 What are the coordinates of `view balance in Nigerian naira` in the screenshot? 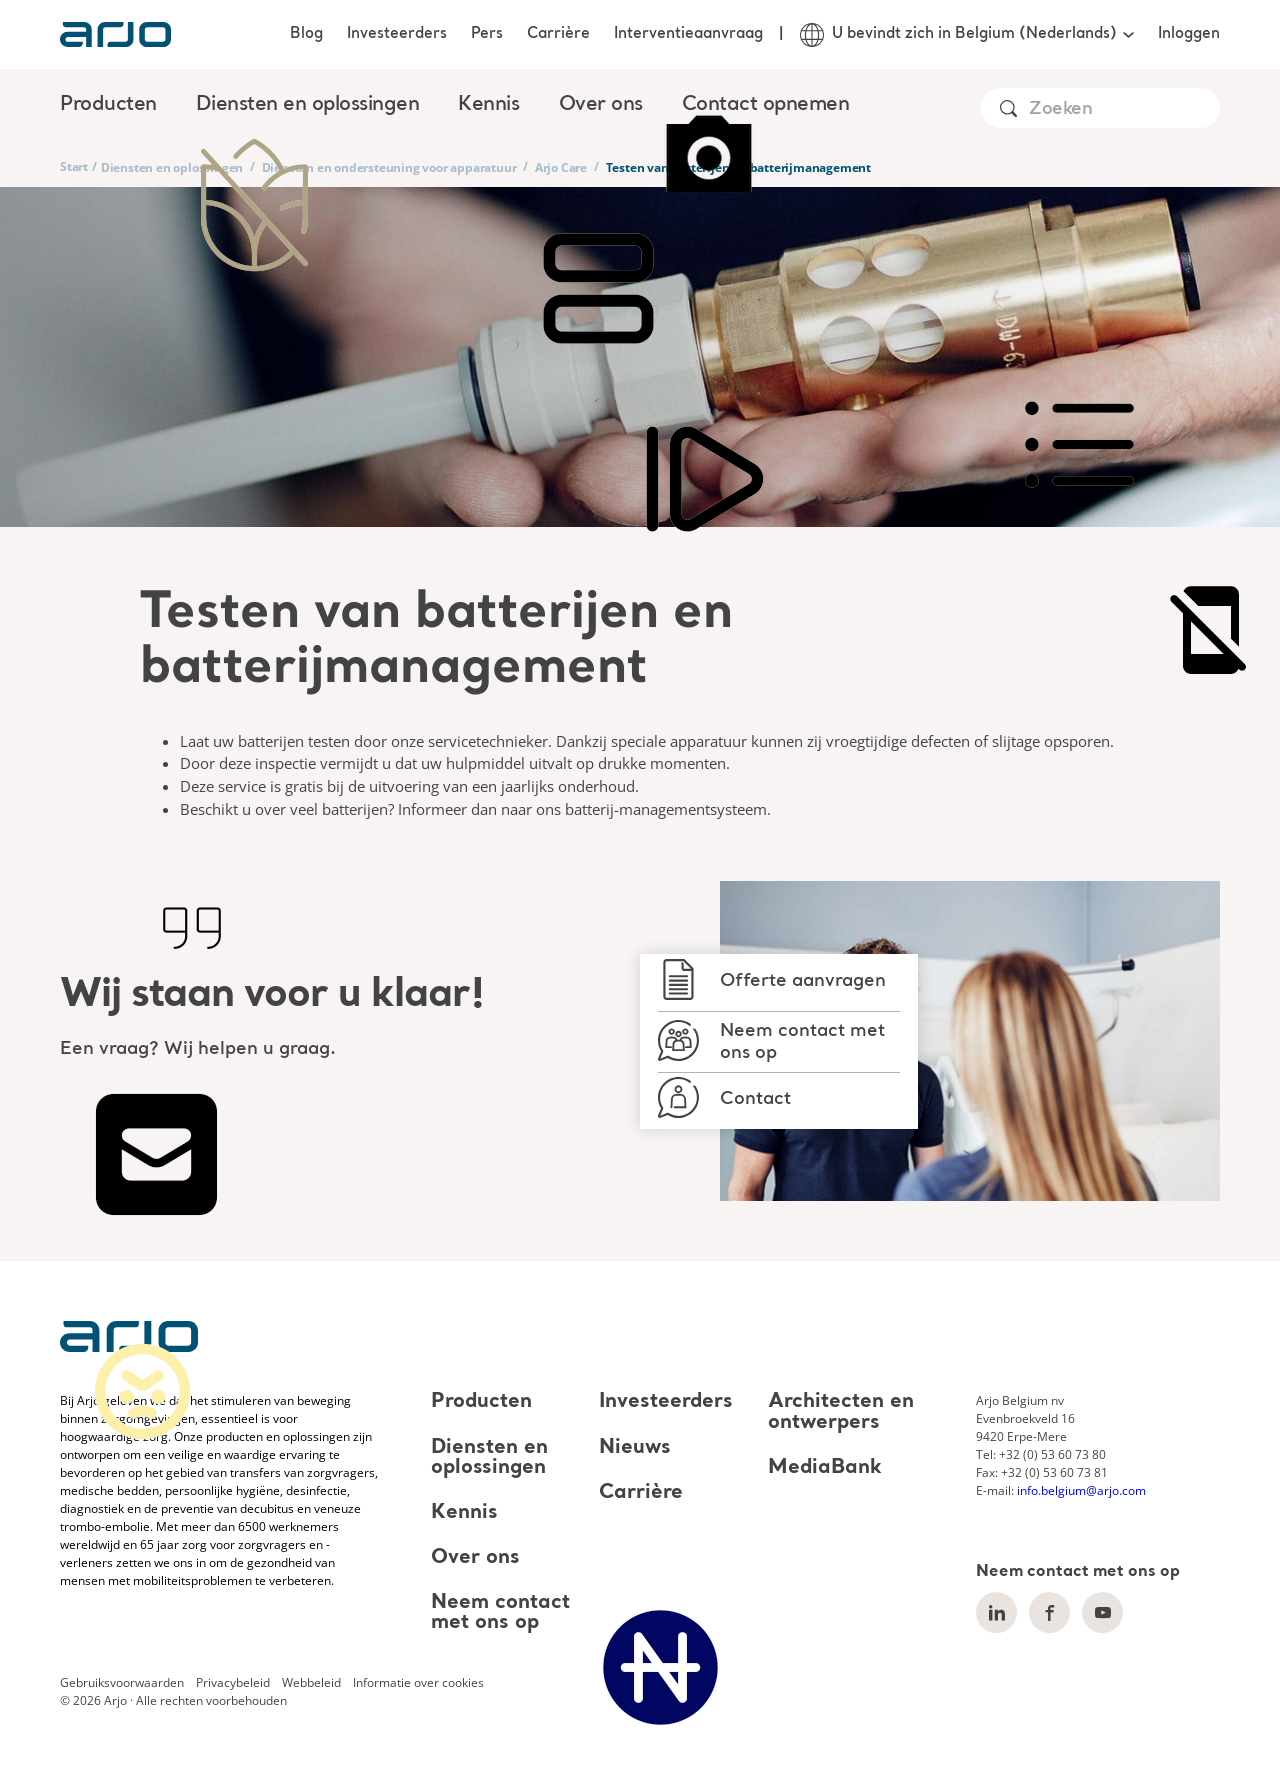 It's located at (660, 1667).